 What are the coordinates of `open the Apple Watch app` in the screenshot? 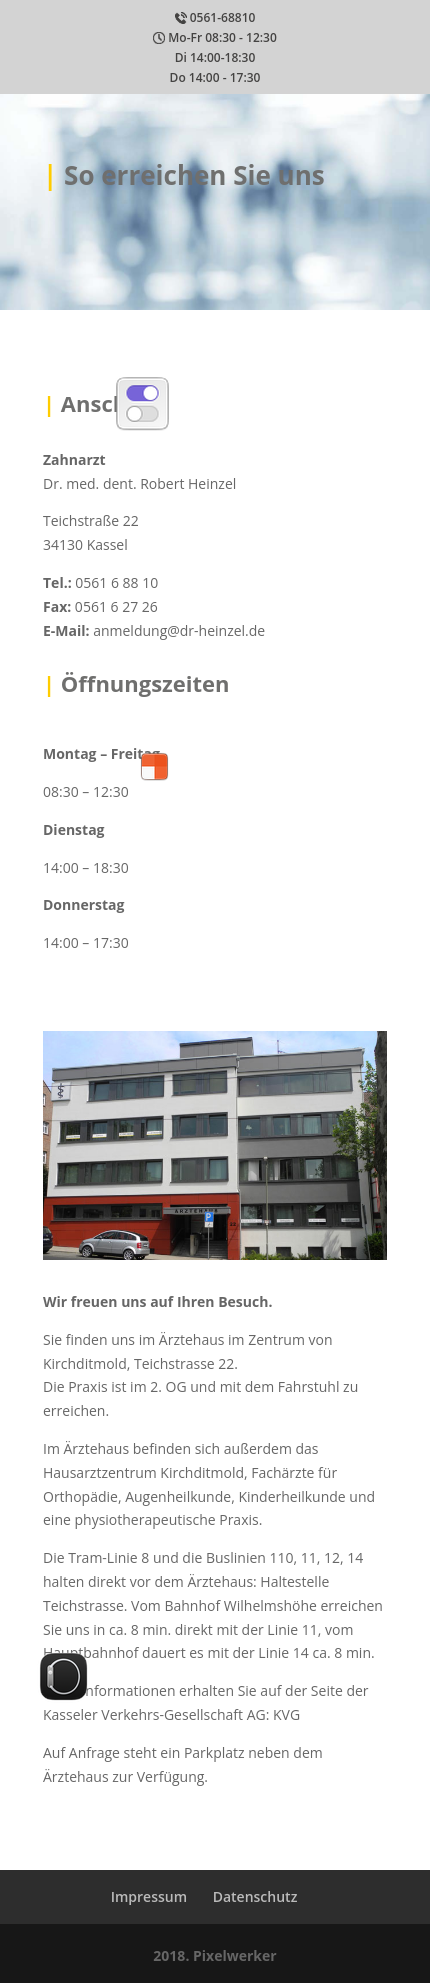 It's located at (63, 1676).